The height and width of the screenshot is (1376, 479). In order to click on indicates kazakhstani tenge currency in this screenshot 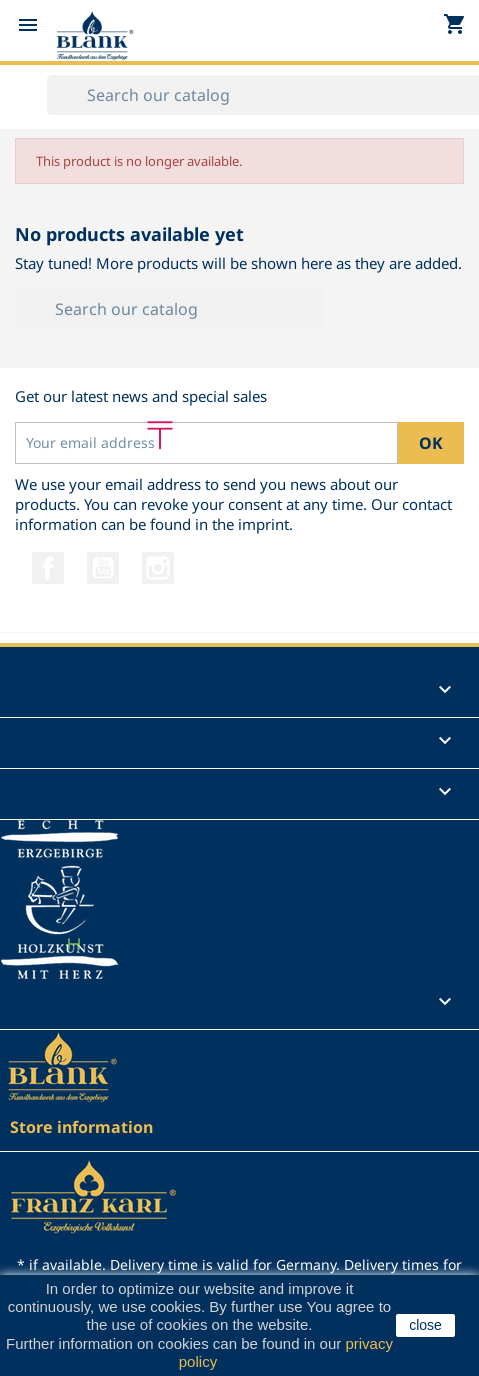, I will do `click(160, 434)`.